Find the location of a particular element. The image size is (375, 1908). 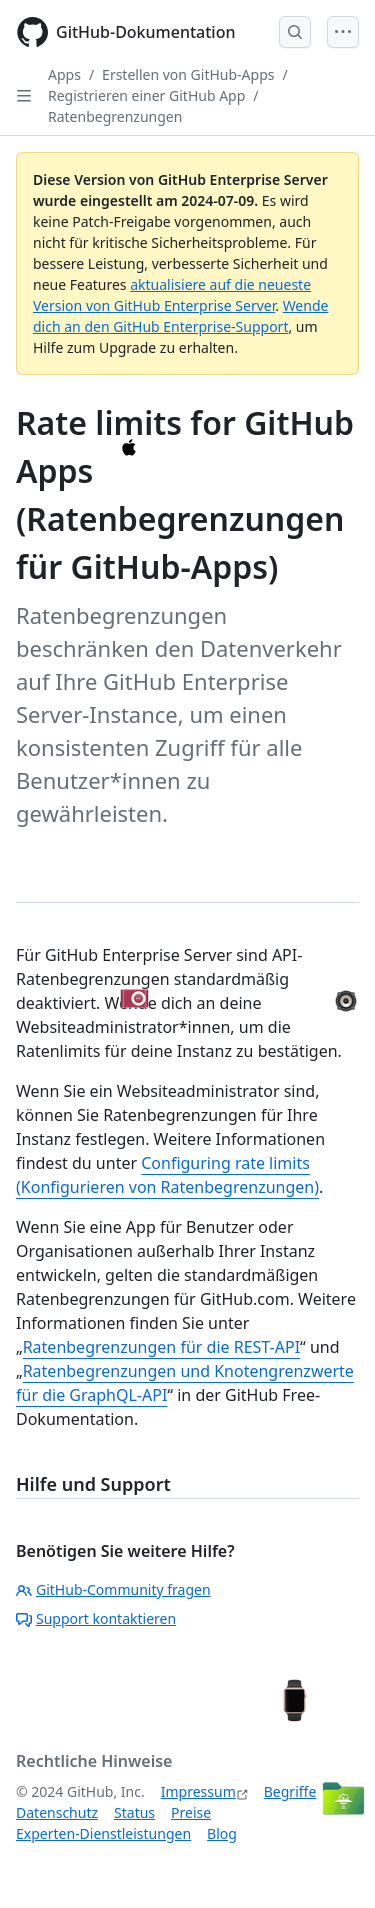

open gamejolt games folder is located at coordinates (343, 1799).